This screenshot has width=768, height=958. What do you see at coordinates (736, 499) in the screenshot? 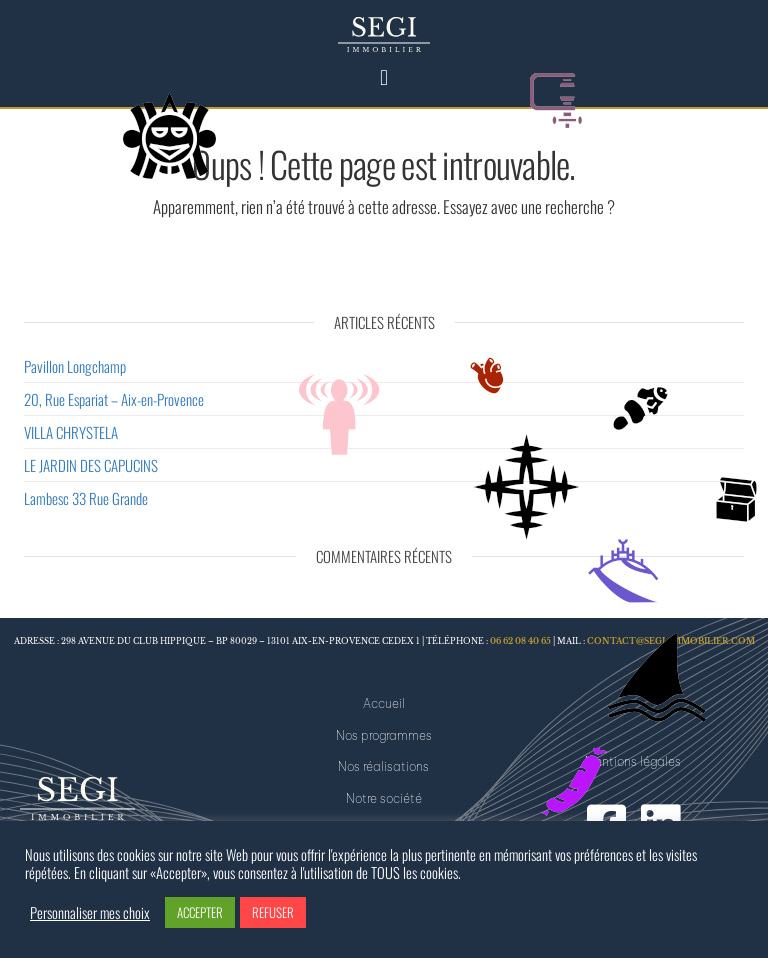
I see `open treasure chest to collect rewards` at bounding box center [736, 499].